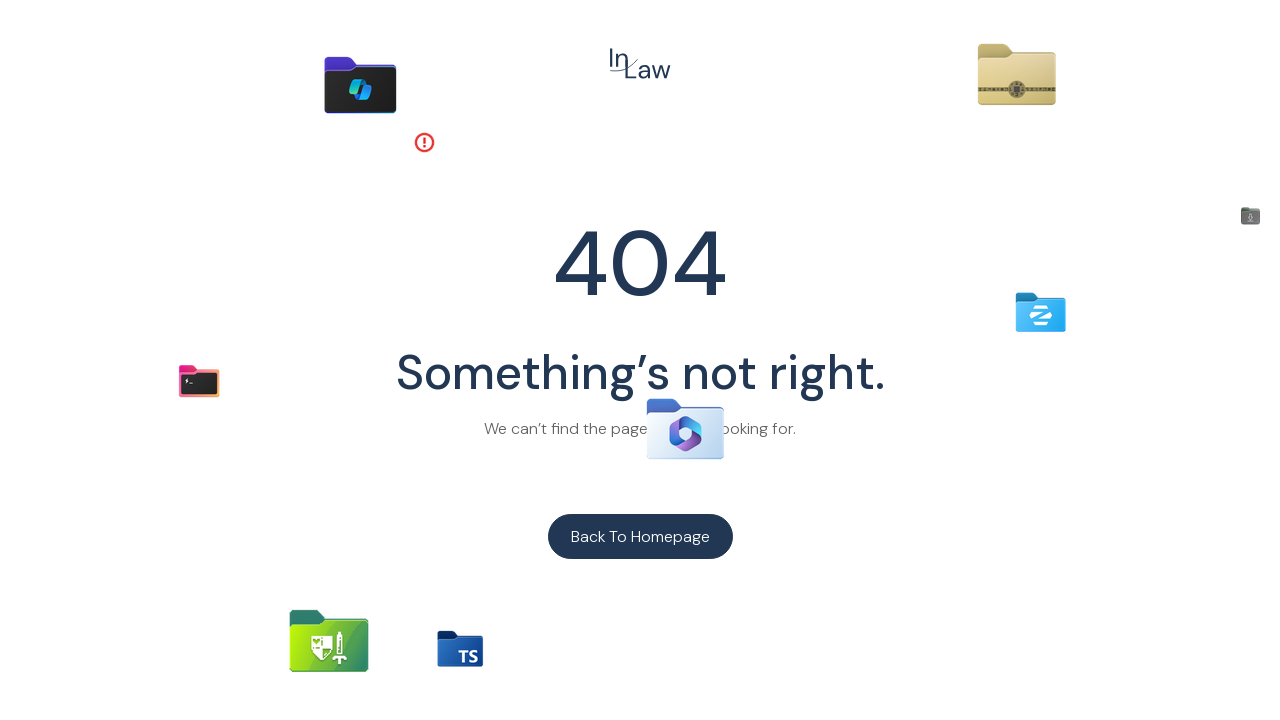  I want to click on open game development projects folder, so click(329, 643).